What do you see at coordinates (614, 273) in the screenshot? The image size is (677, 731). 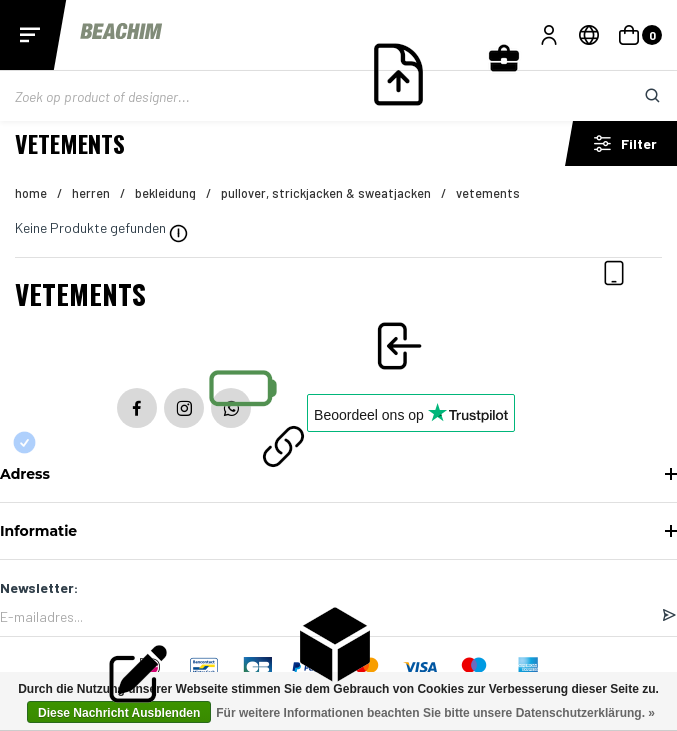 I see `view on tablet device` at bounding box center [614, 273].